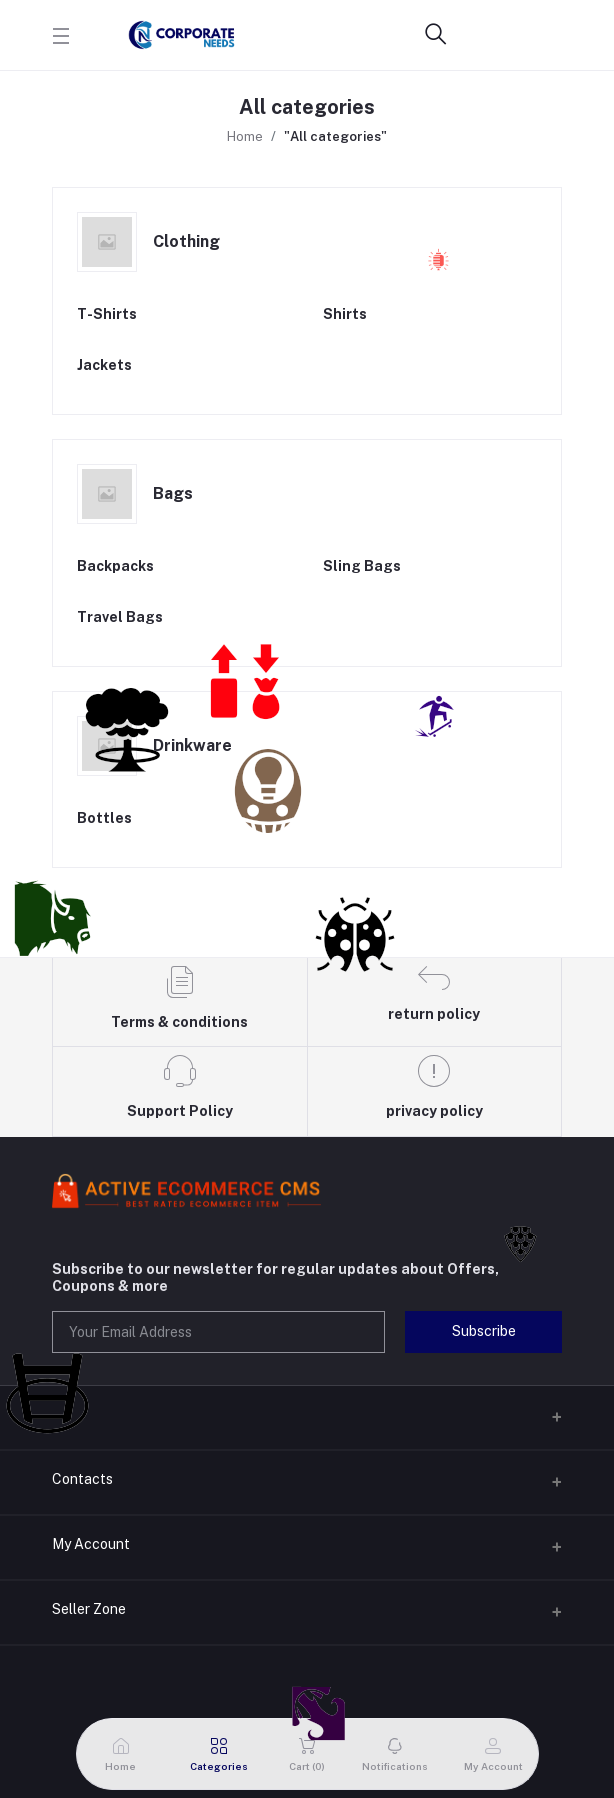  I want to click on activate energy shield or defensive ability, so click(520, 1244).